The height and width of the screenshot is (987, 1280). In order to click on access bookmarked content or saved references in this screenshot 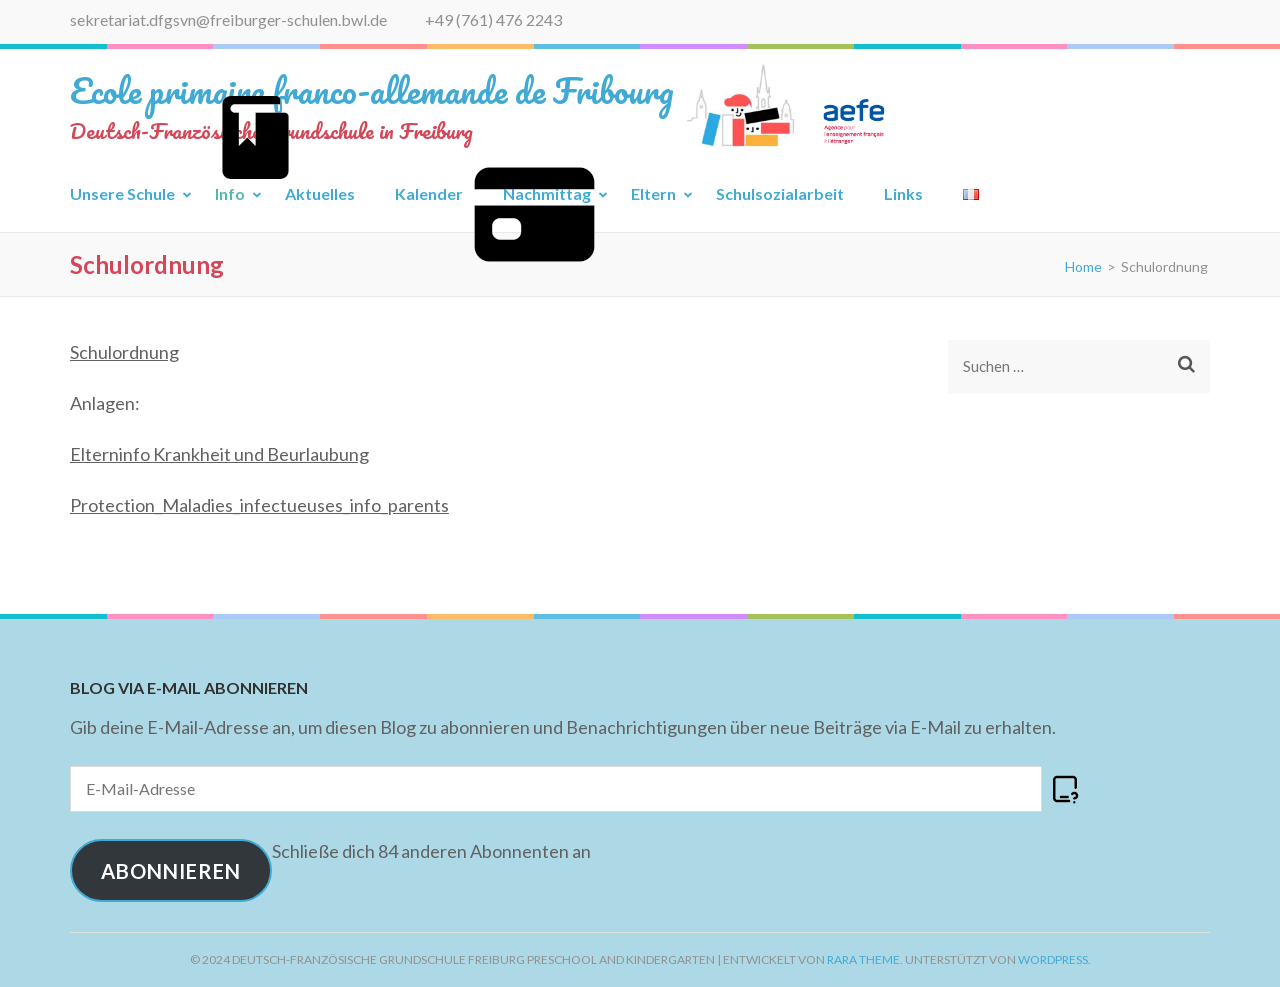, I will do `click(255, 137)`.